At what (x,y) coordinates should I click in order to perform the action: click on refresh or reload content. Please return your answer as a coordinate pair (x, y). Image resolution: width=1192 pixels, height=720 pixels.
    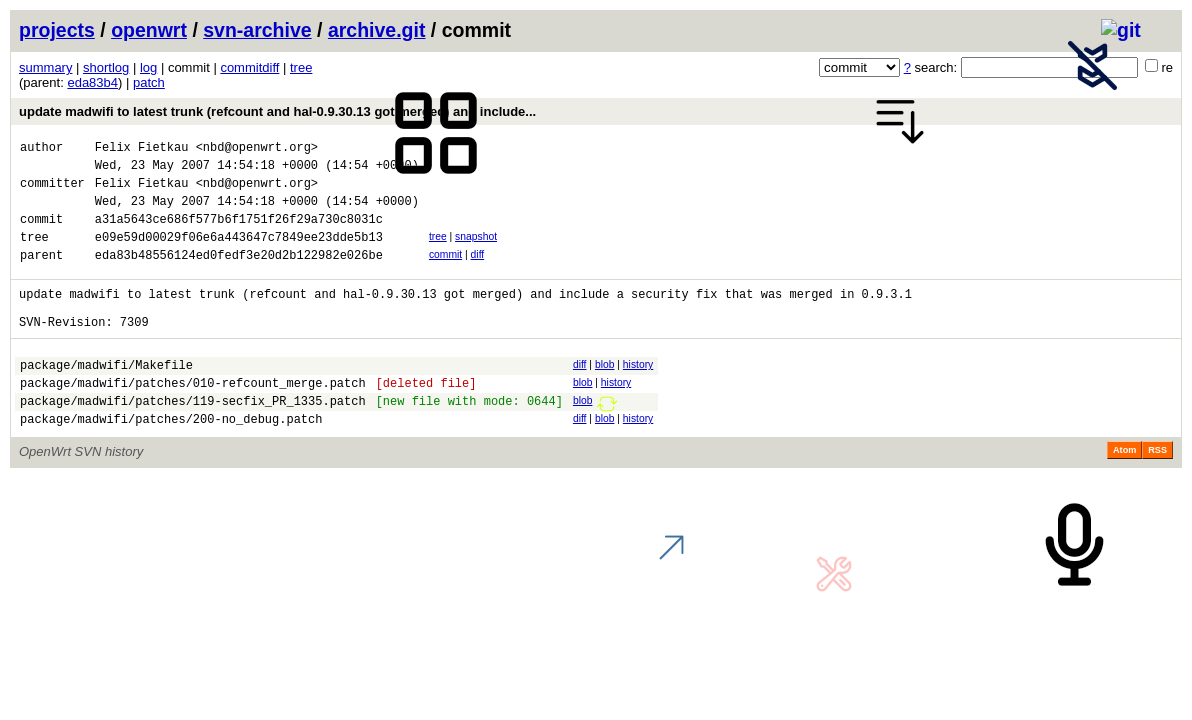
    Looking at the image, I should click on (607, 404).